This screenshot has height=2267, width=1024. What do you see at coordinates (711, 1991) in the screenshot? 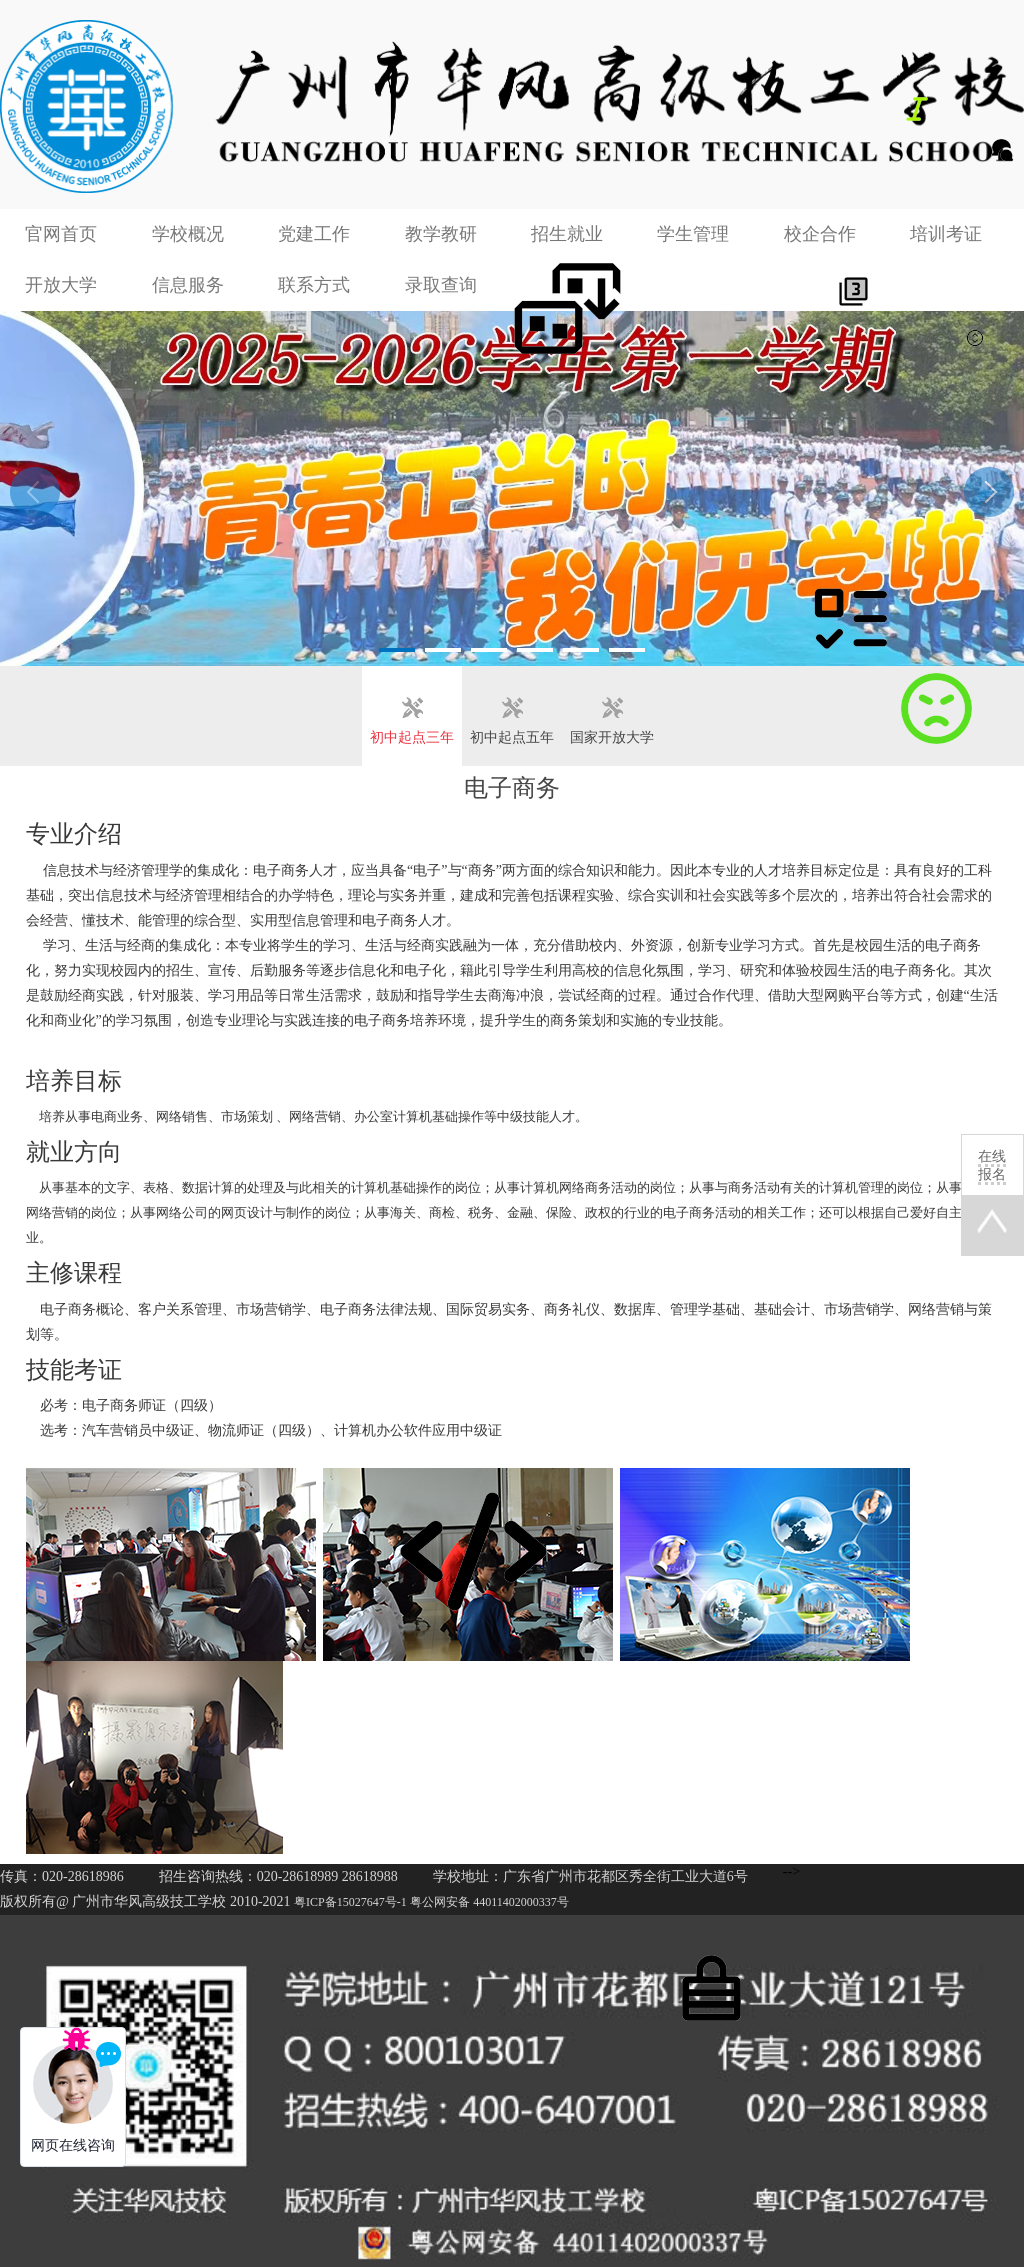
I see `indicates a secure or locked item` at bounding box center [711, 1991].